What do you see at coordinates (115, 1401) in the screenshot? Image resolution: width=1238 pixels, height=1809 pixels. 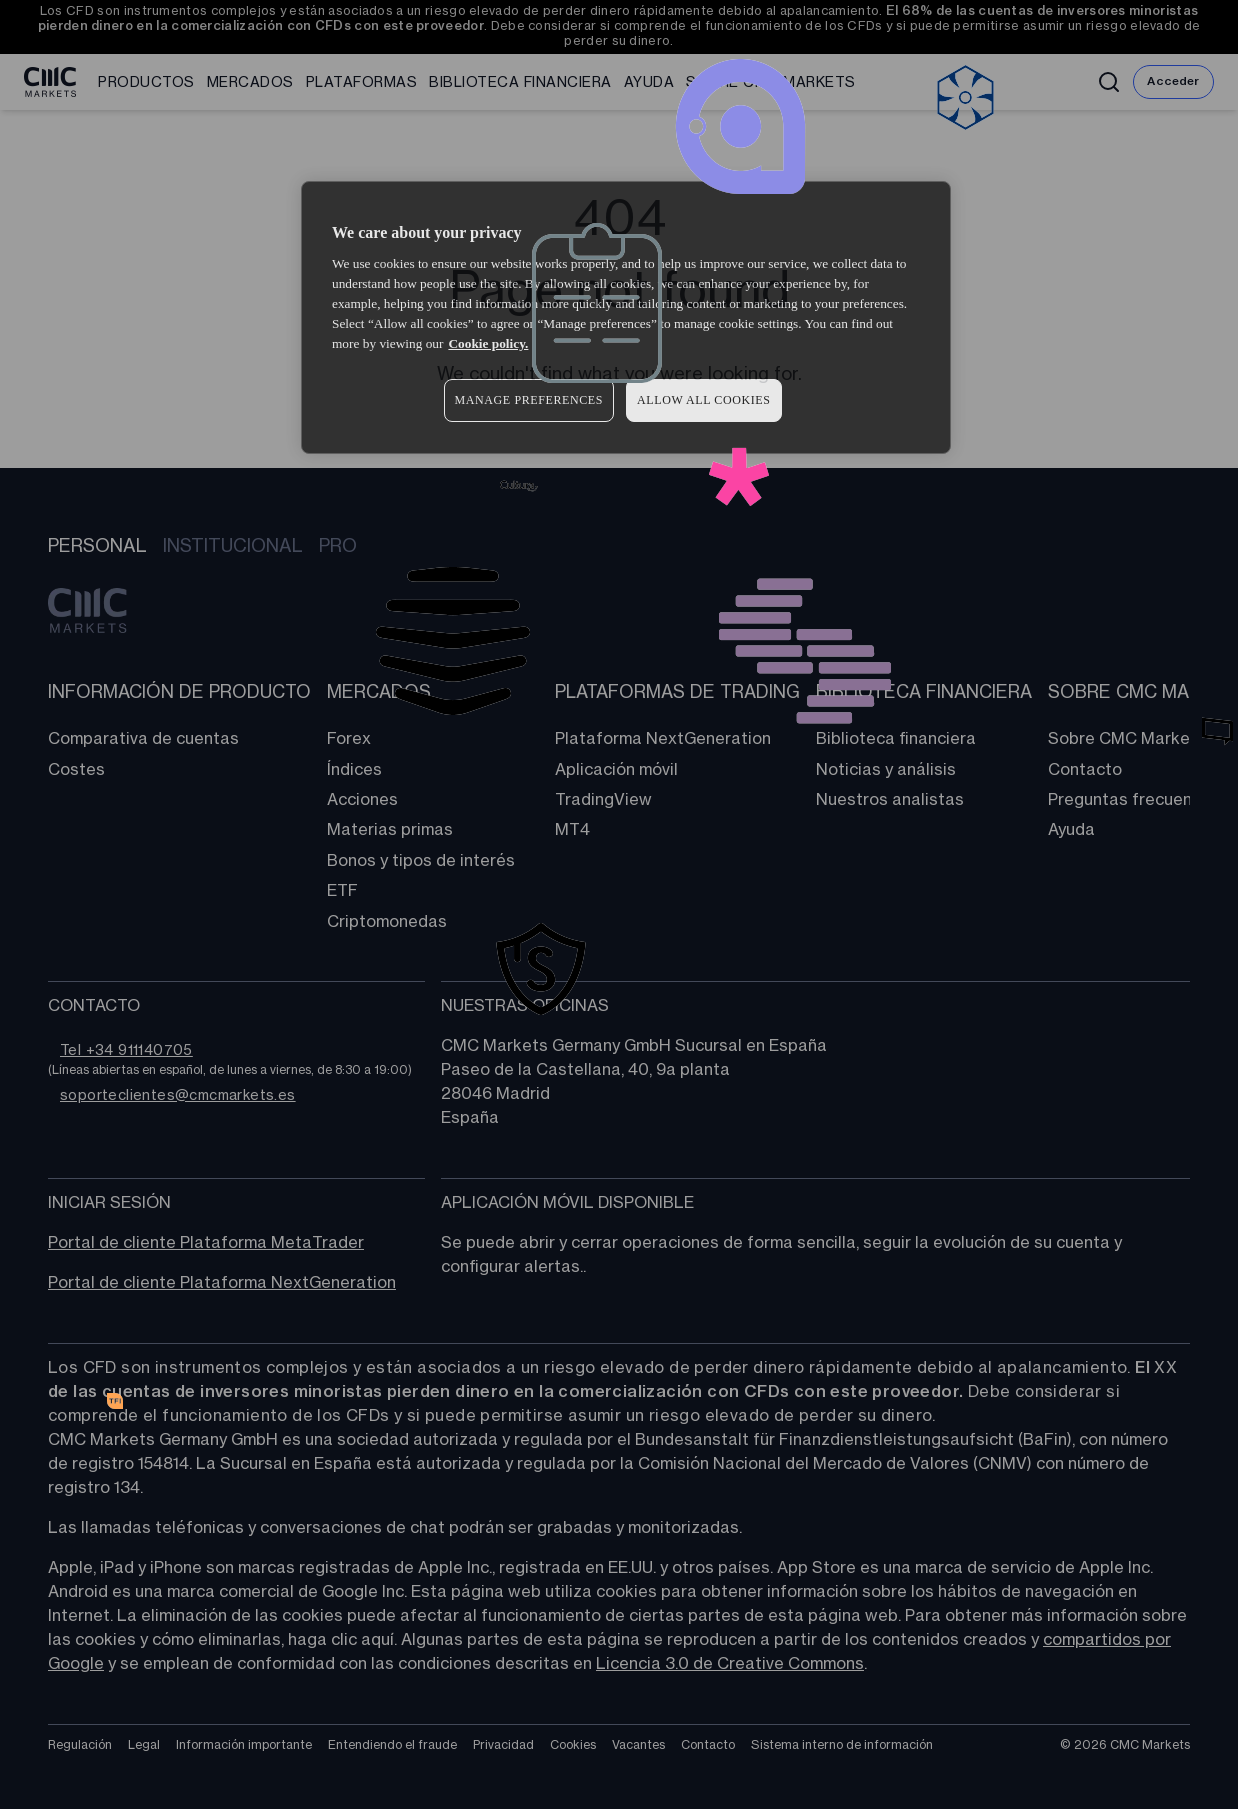 I see `open transport for ireland app or website` at bounding box center [115, 1401].